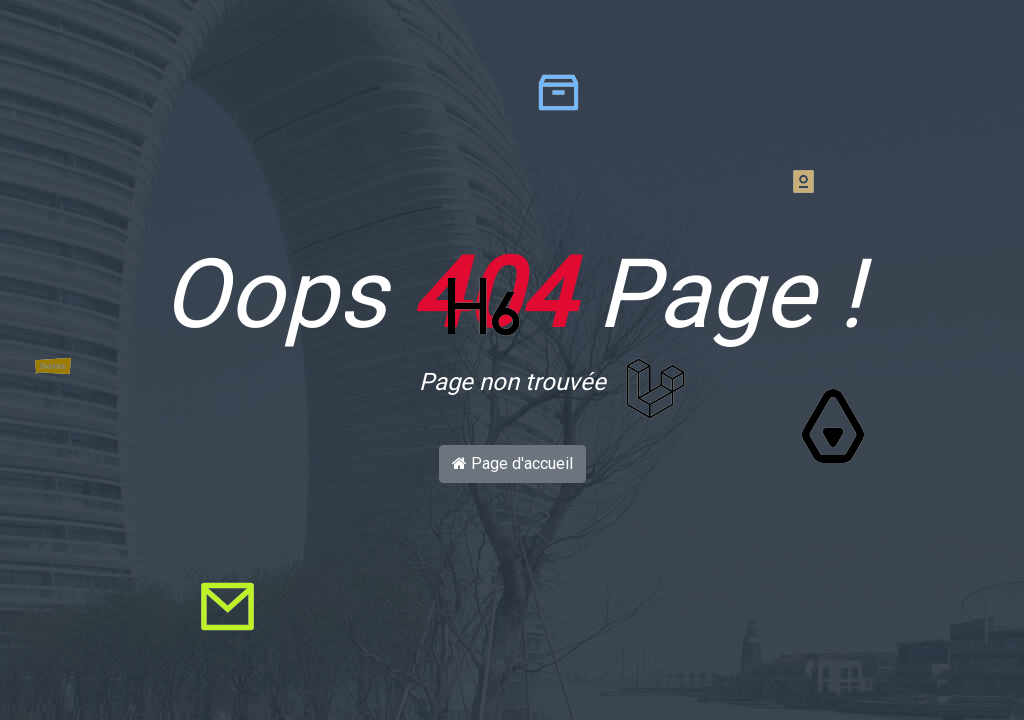 This screenshot has width=1024, height=720. Describe the element at coordinates (833, 426) in the screenshot. I see `open inkdrop markdown note-taking app` at that location.